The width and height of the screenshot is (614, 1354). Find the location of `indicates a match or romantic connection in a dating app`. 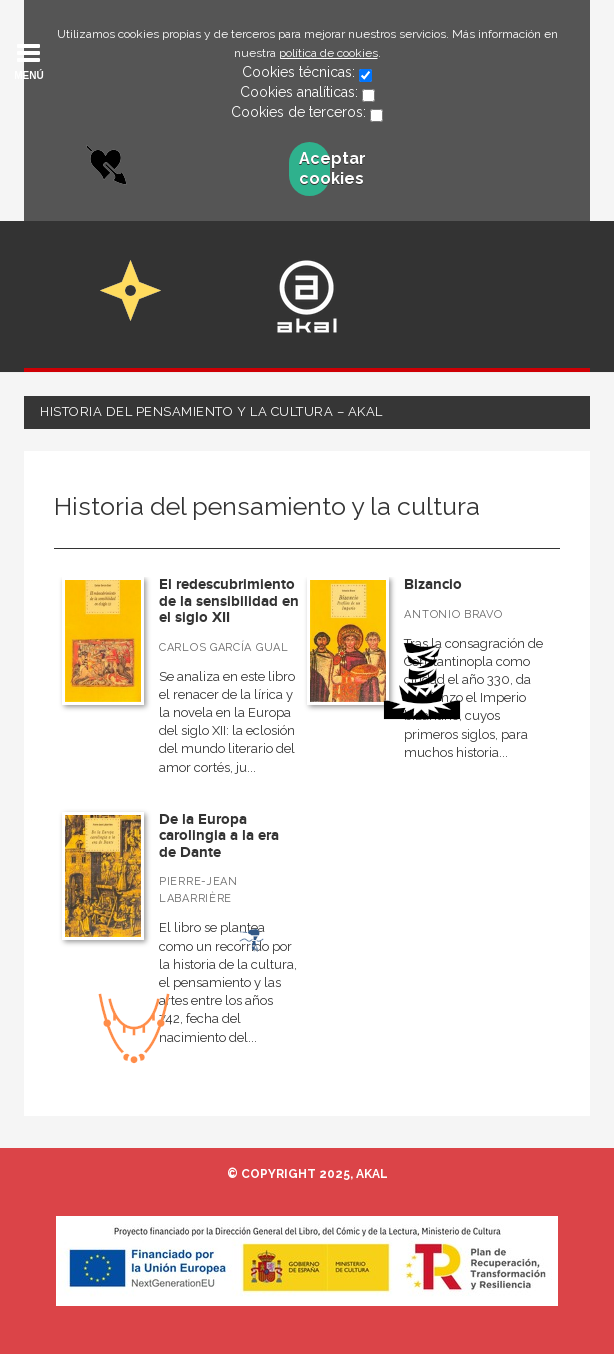

indicates a match or romantic connection in a dating app is located at coordinates (106, 164).